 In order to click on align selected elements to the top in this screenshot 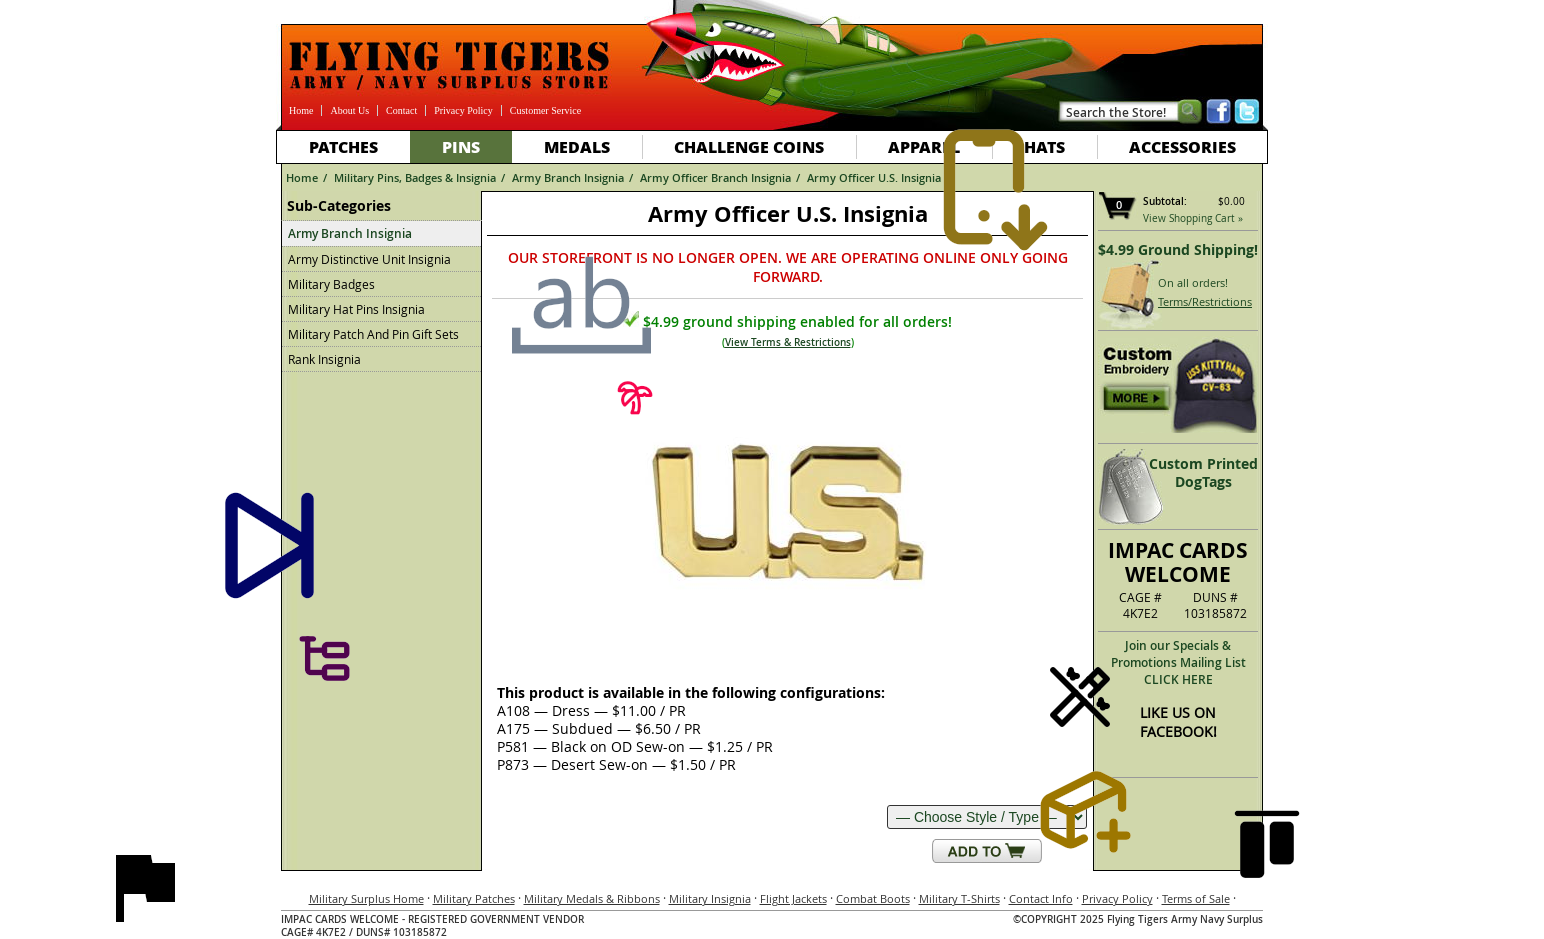, I will do `click(1267, 843)`.